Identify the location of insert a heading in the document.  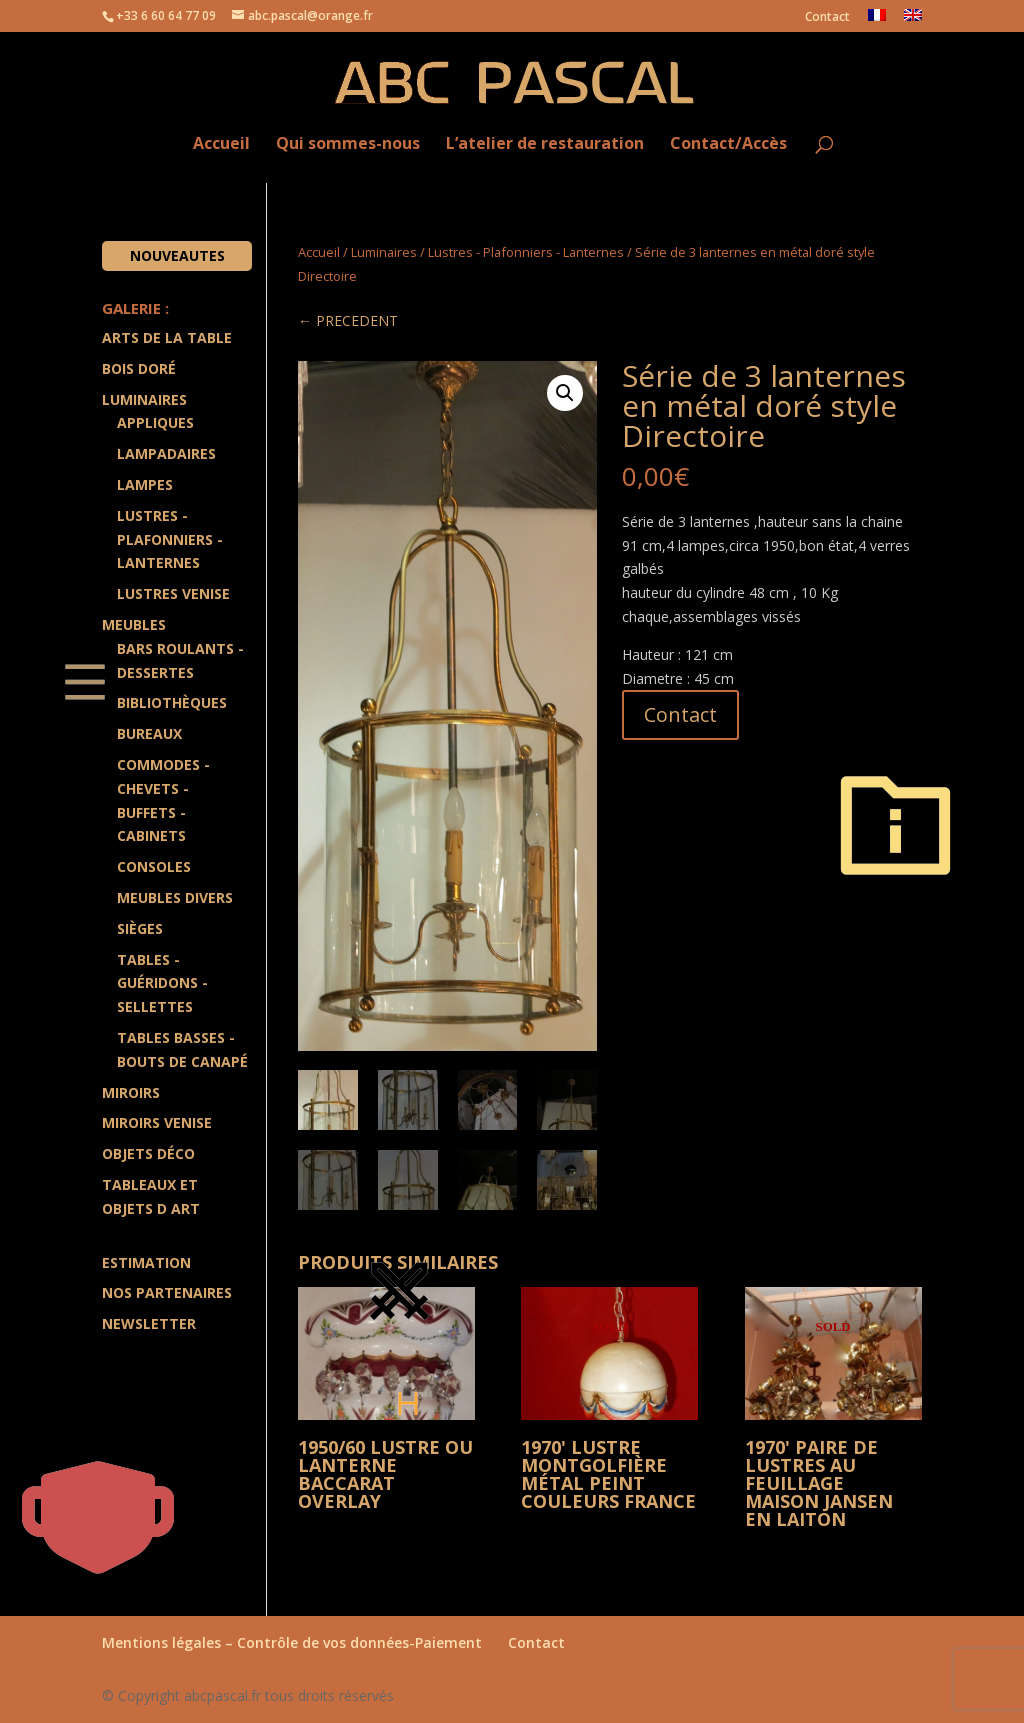
(408, 1403).